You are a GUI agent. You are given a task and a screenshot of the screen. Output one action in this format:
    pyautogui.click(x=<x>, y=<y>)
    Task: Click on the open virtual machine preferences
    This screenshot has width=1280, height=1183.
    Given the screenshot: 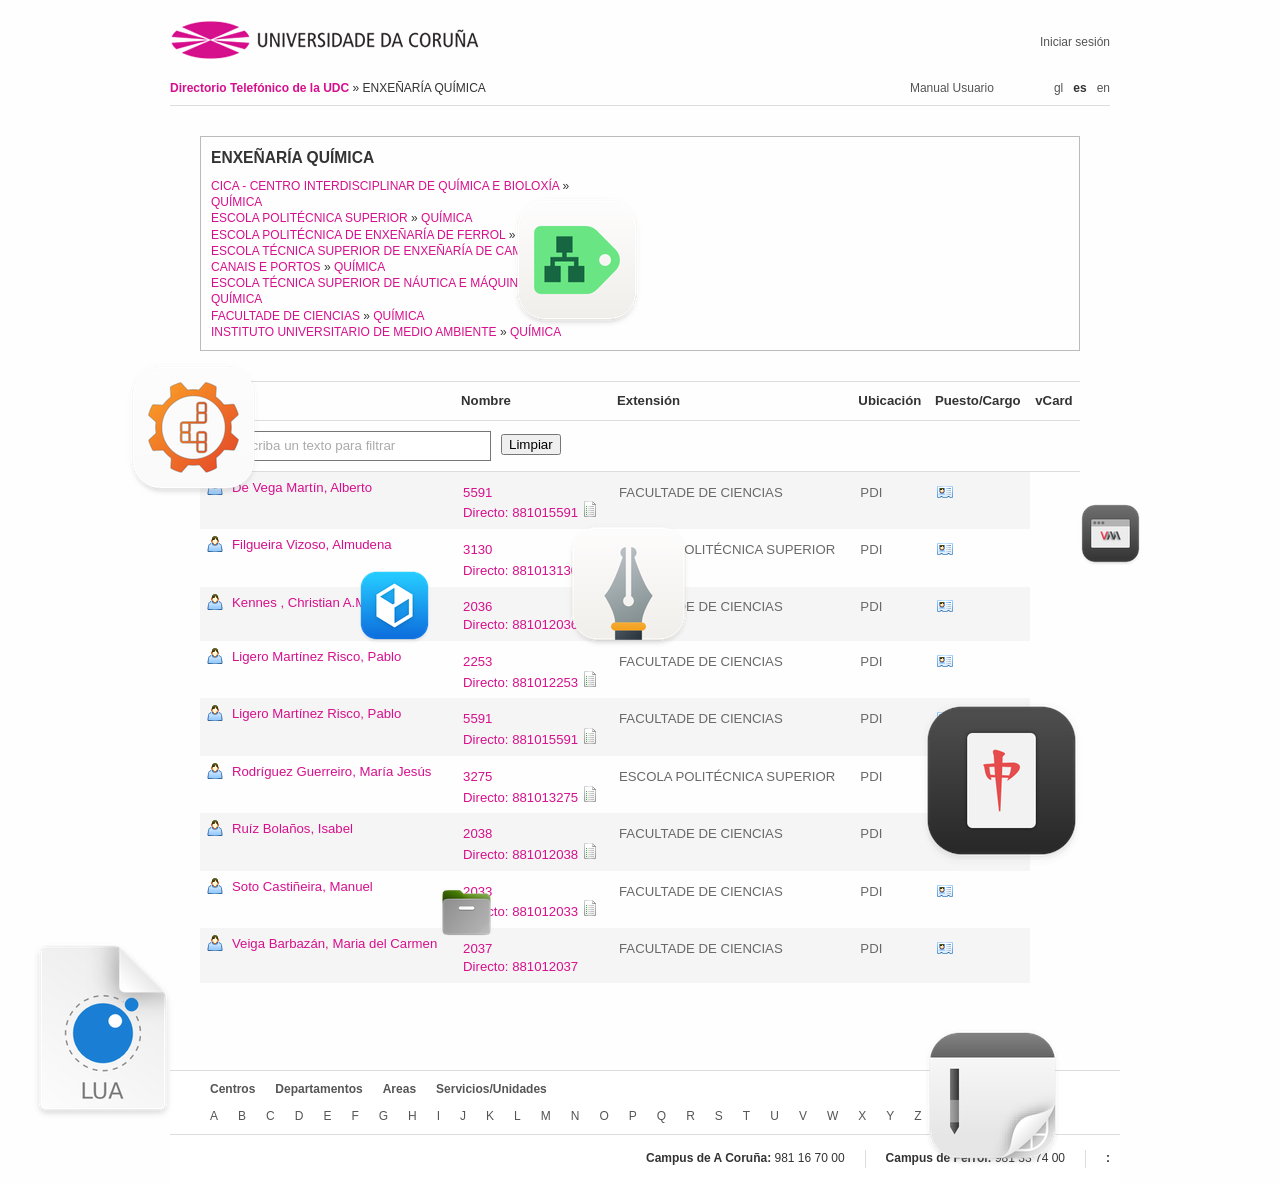 What is the action you would take?
    pyautogui.click(x=1110, y=533)
    